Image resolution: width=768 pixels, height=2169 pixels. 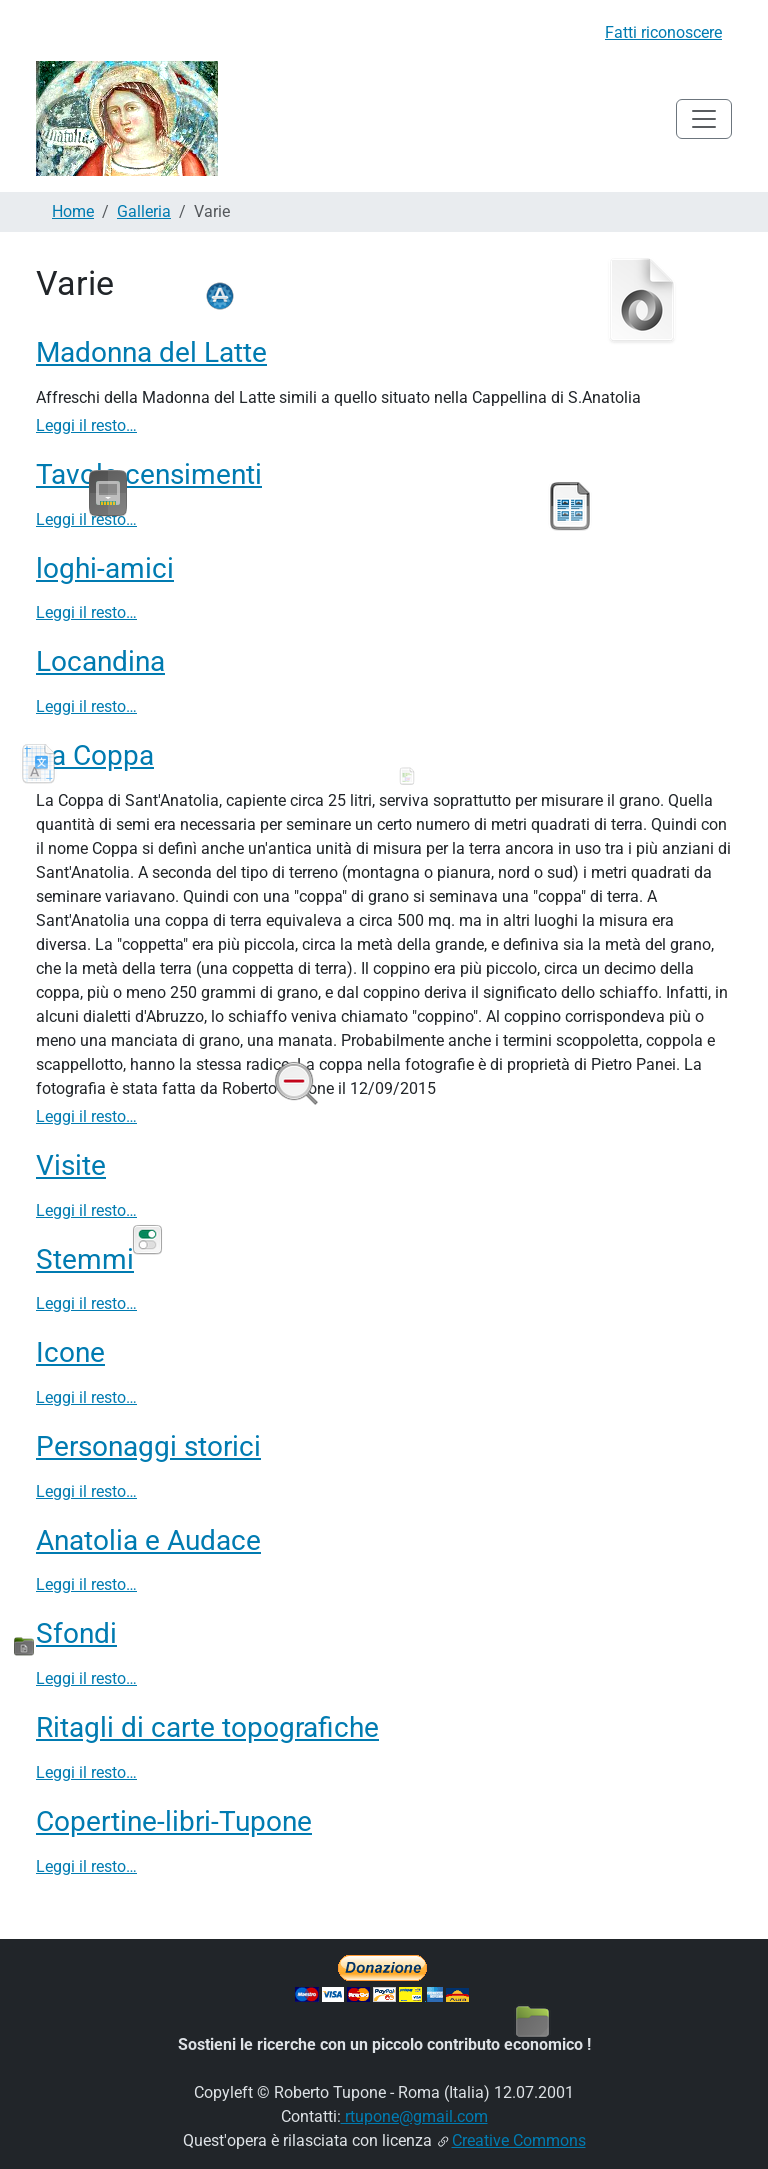 What do you see at coordinates (38, 763) in the screenshot?
I see `a gettext translation template file (.pot)` at bounding box center [38, 763].